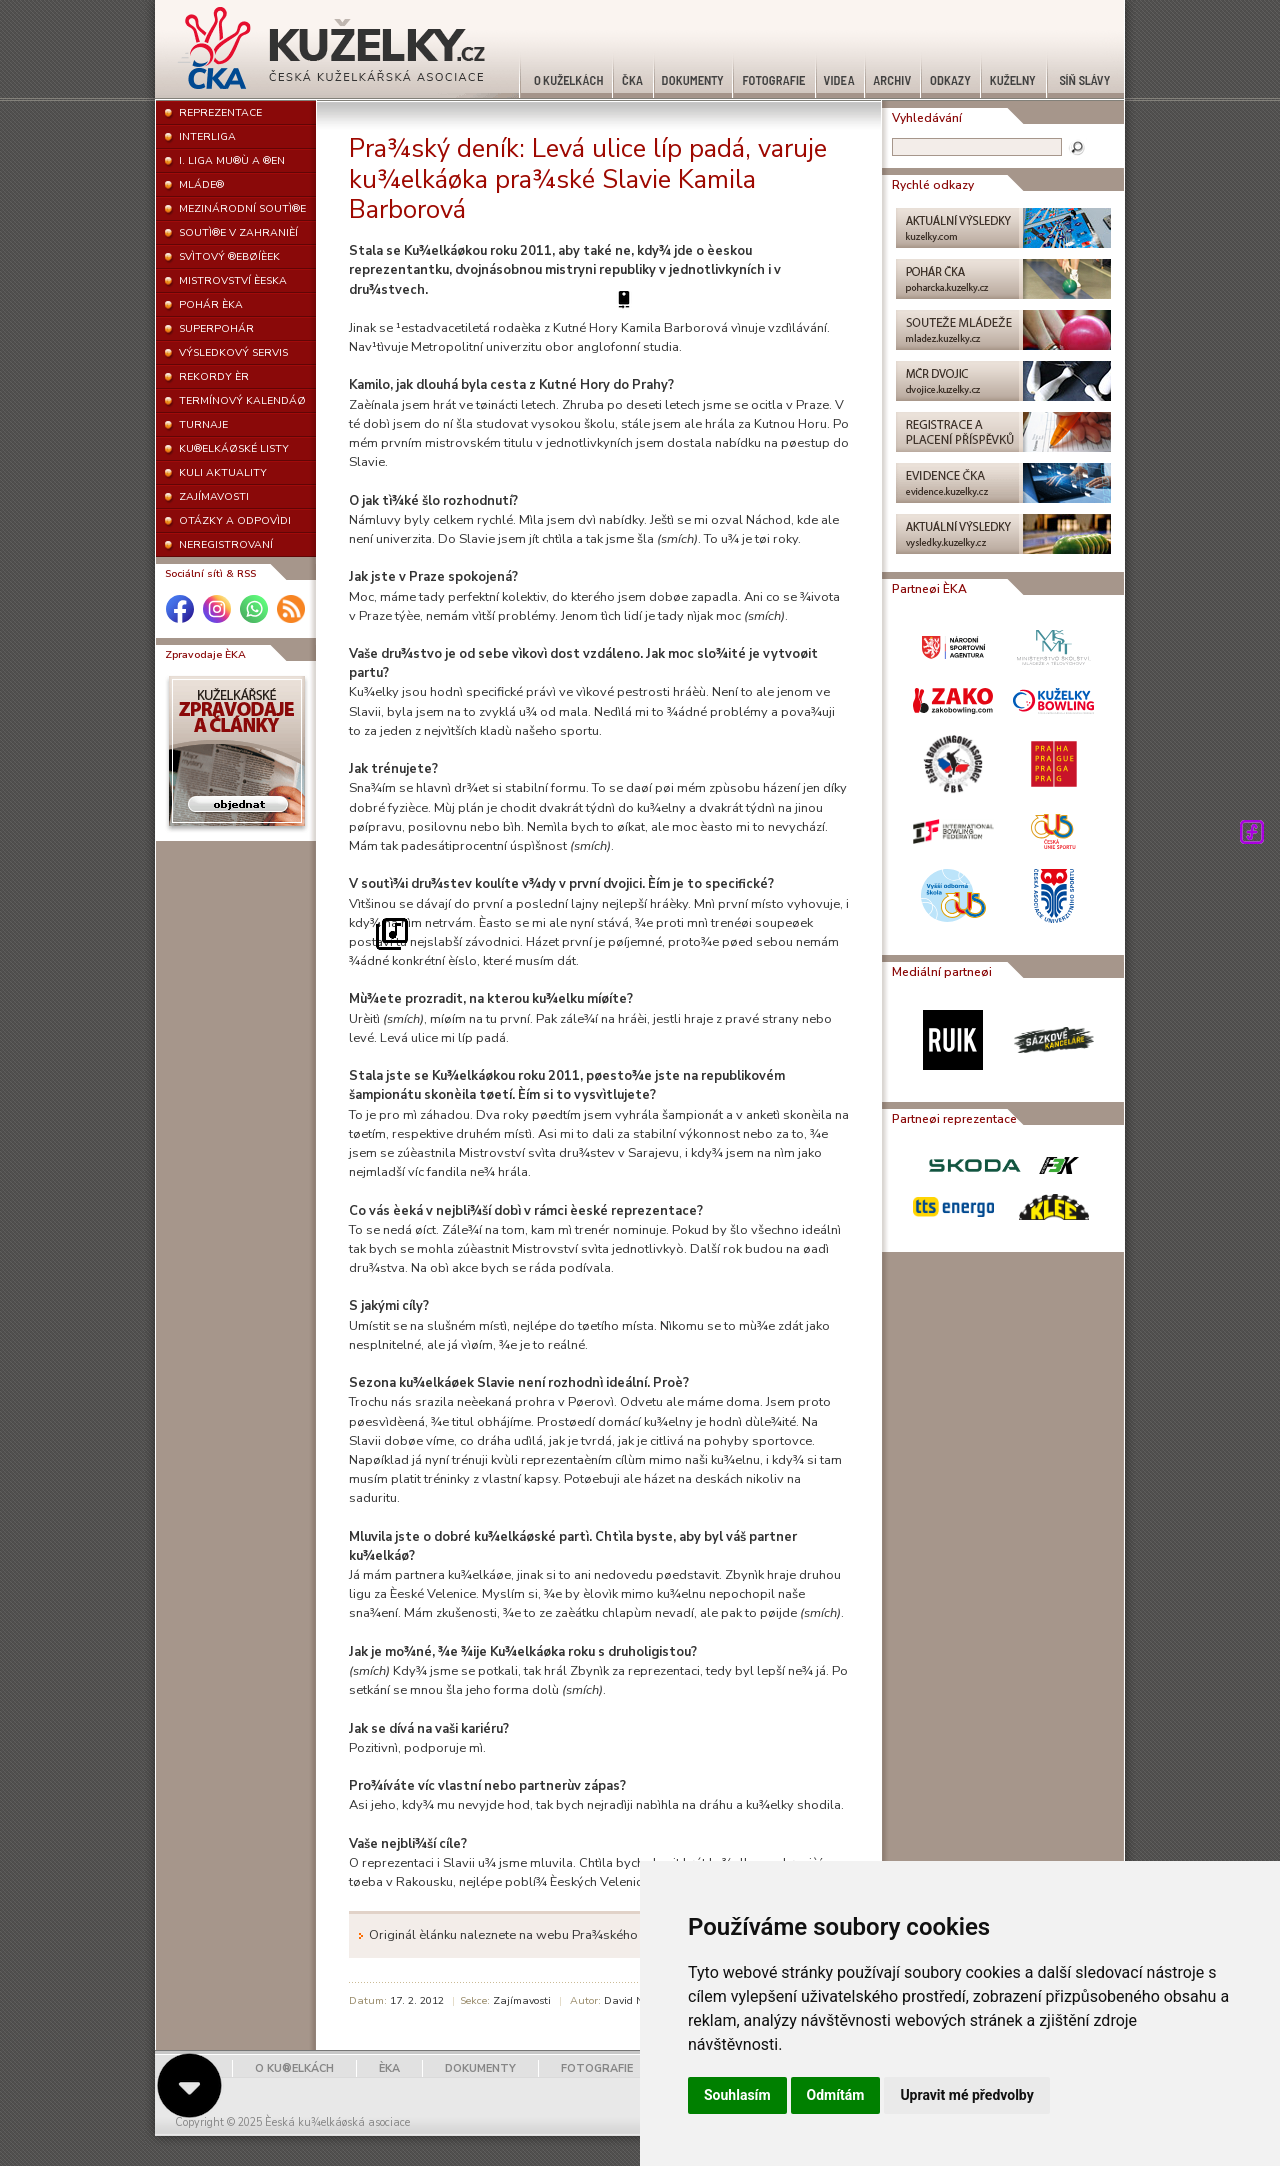 The width and height of the screenshot is (1280, 2166). What do you see at coordinates (189, 2085) in the screenshot?
I see `expand dropdown menu` at bounding box center [189, 2085].